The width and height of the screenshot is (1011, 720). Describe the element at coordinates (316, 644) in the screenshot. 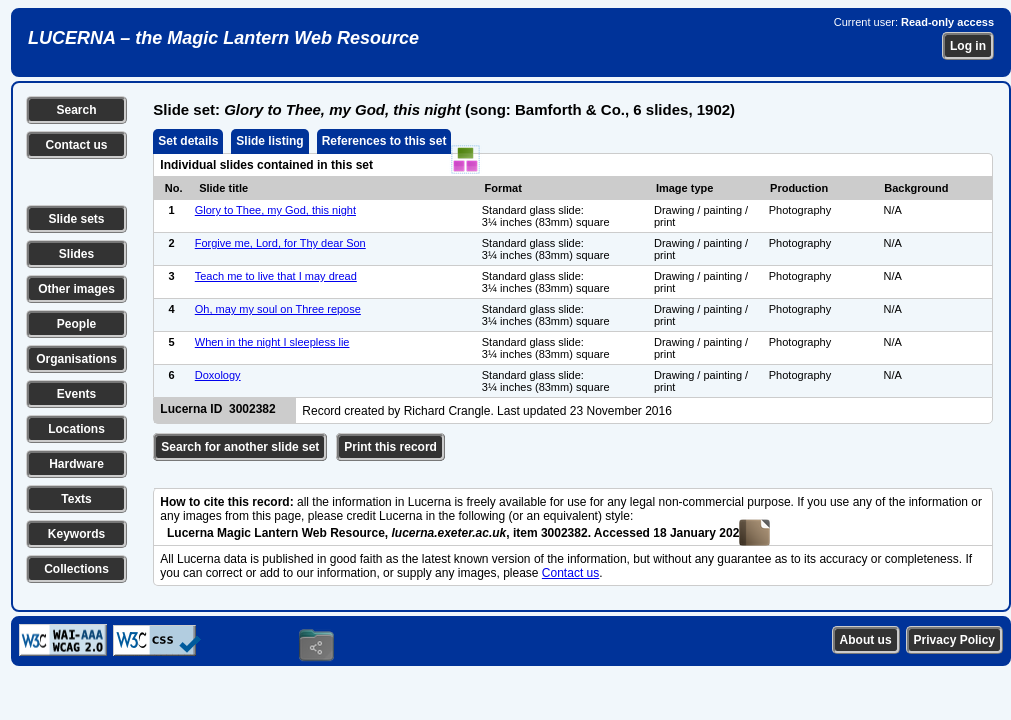

I see `access your public shared folder` at that location.